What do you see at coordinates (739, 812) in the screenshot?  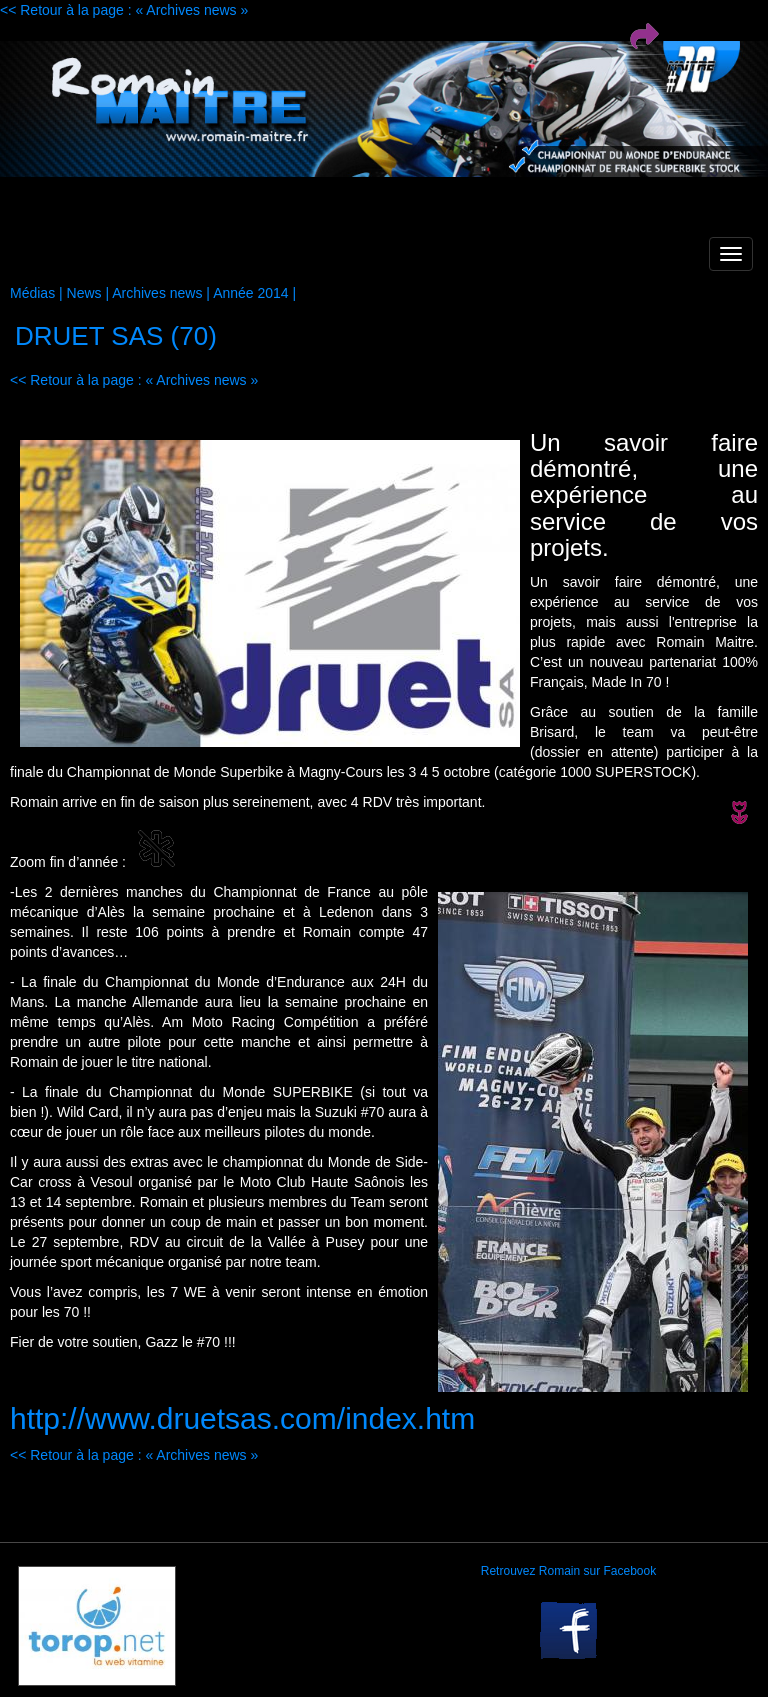 I see `enable macro or close-up photography mode` at bounding box center [739, 812].